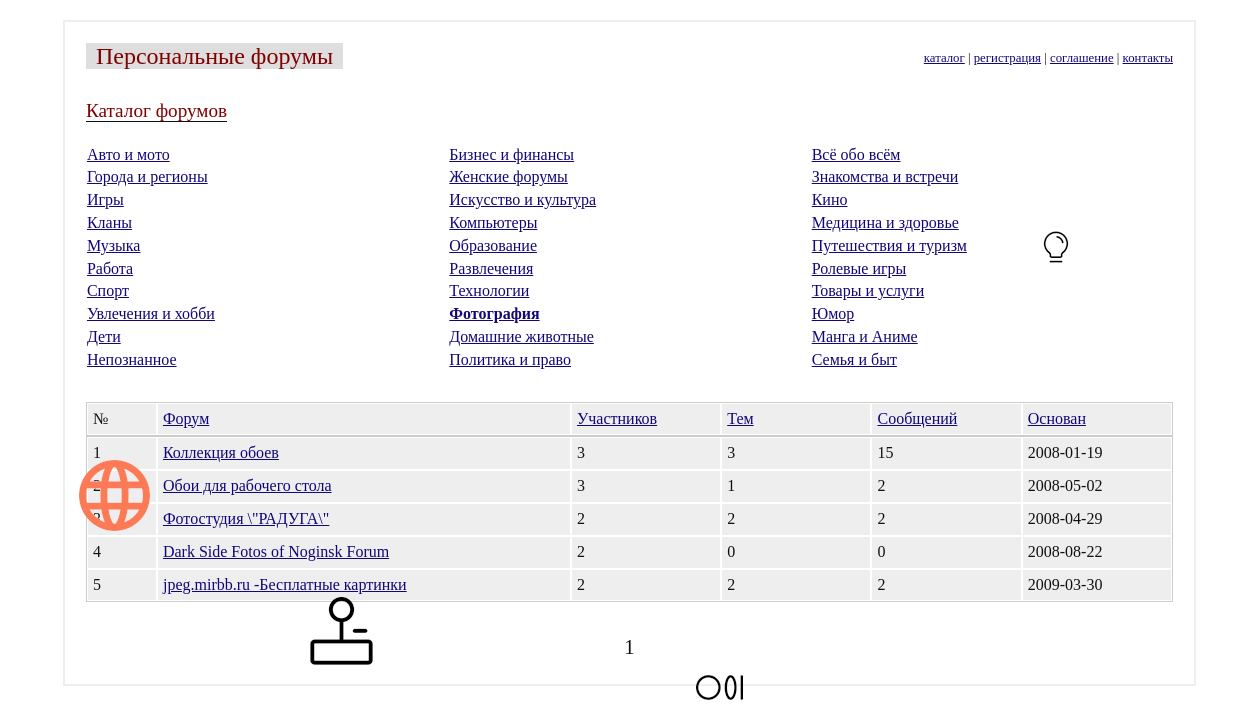  Describe the element at coordinates (341, 633) in the screenshot. I see `access gaming or controller settings` at that location.